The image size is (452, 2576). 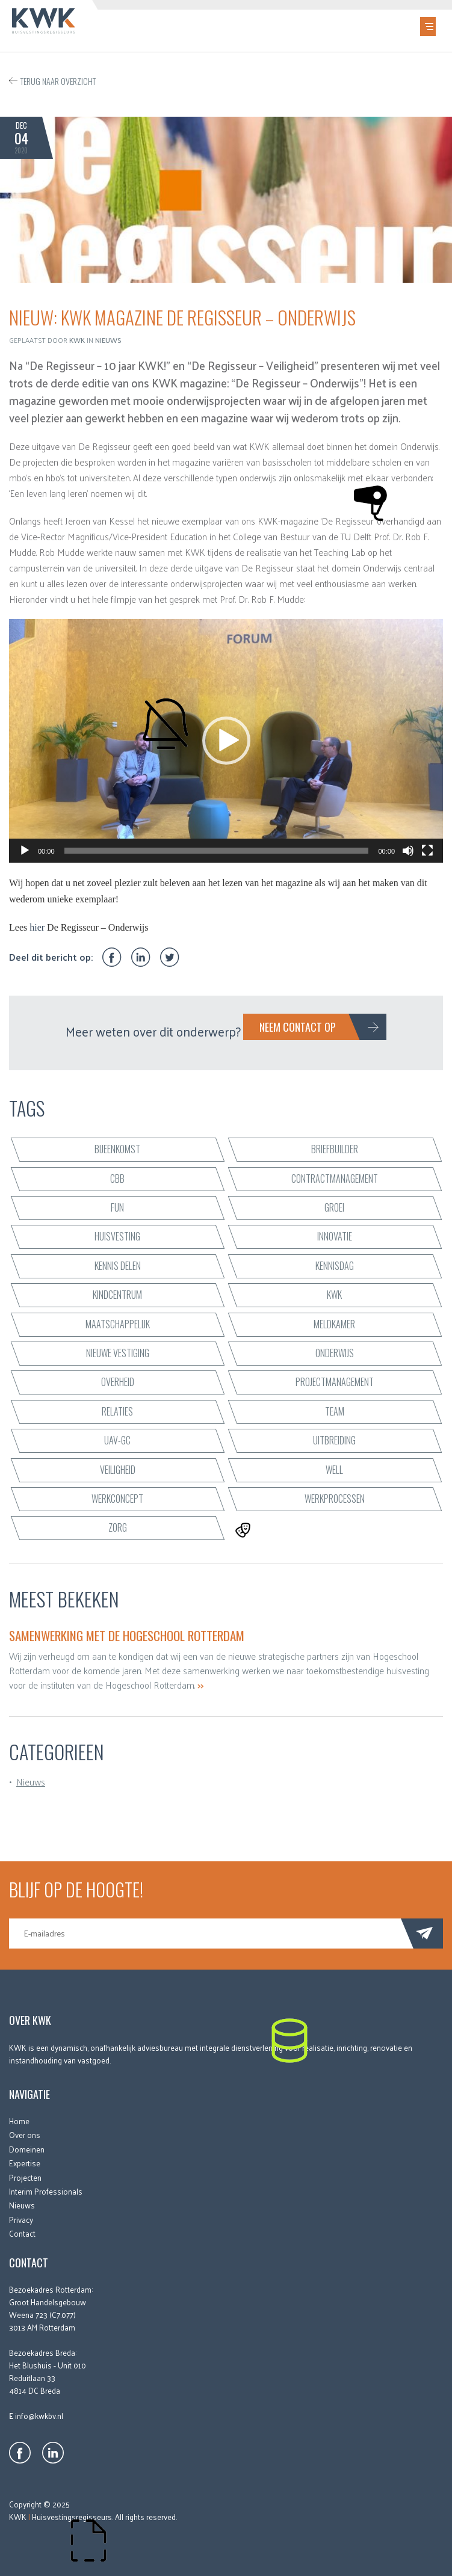 What do you see at coordinates (289, 2041) in the screenshot?
I see `access server settings` at bounding box center [289, 2041].